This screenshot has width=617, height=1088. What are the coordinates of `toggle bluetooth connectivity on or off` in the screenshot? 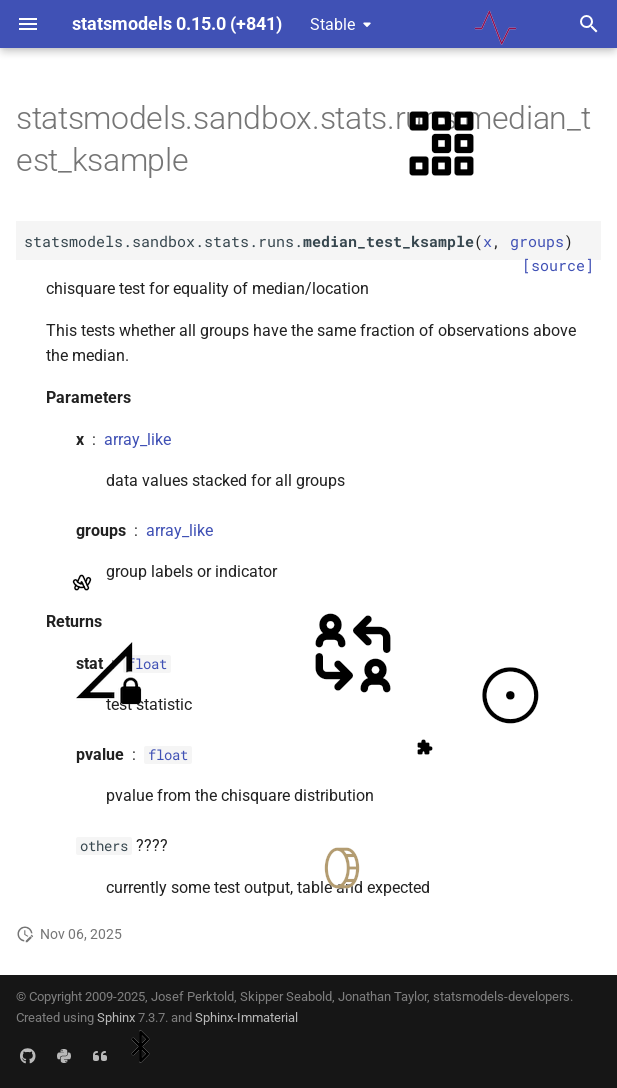 It's located at (140, 1046).